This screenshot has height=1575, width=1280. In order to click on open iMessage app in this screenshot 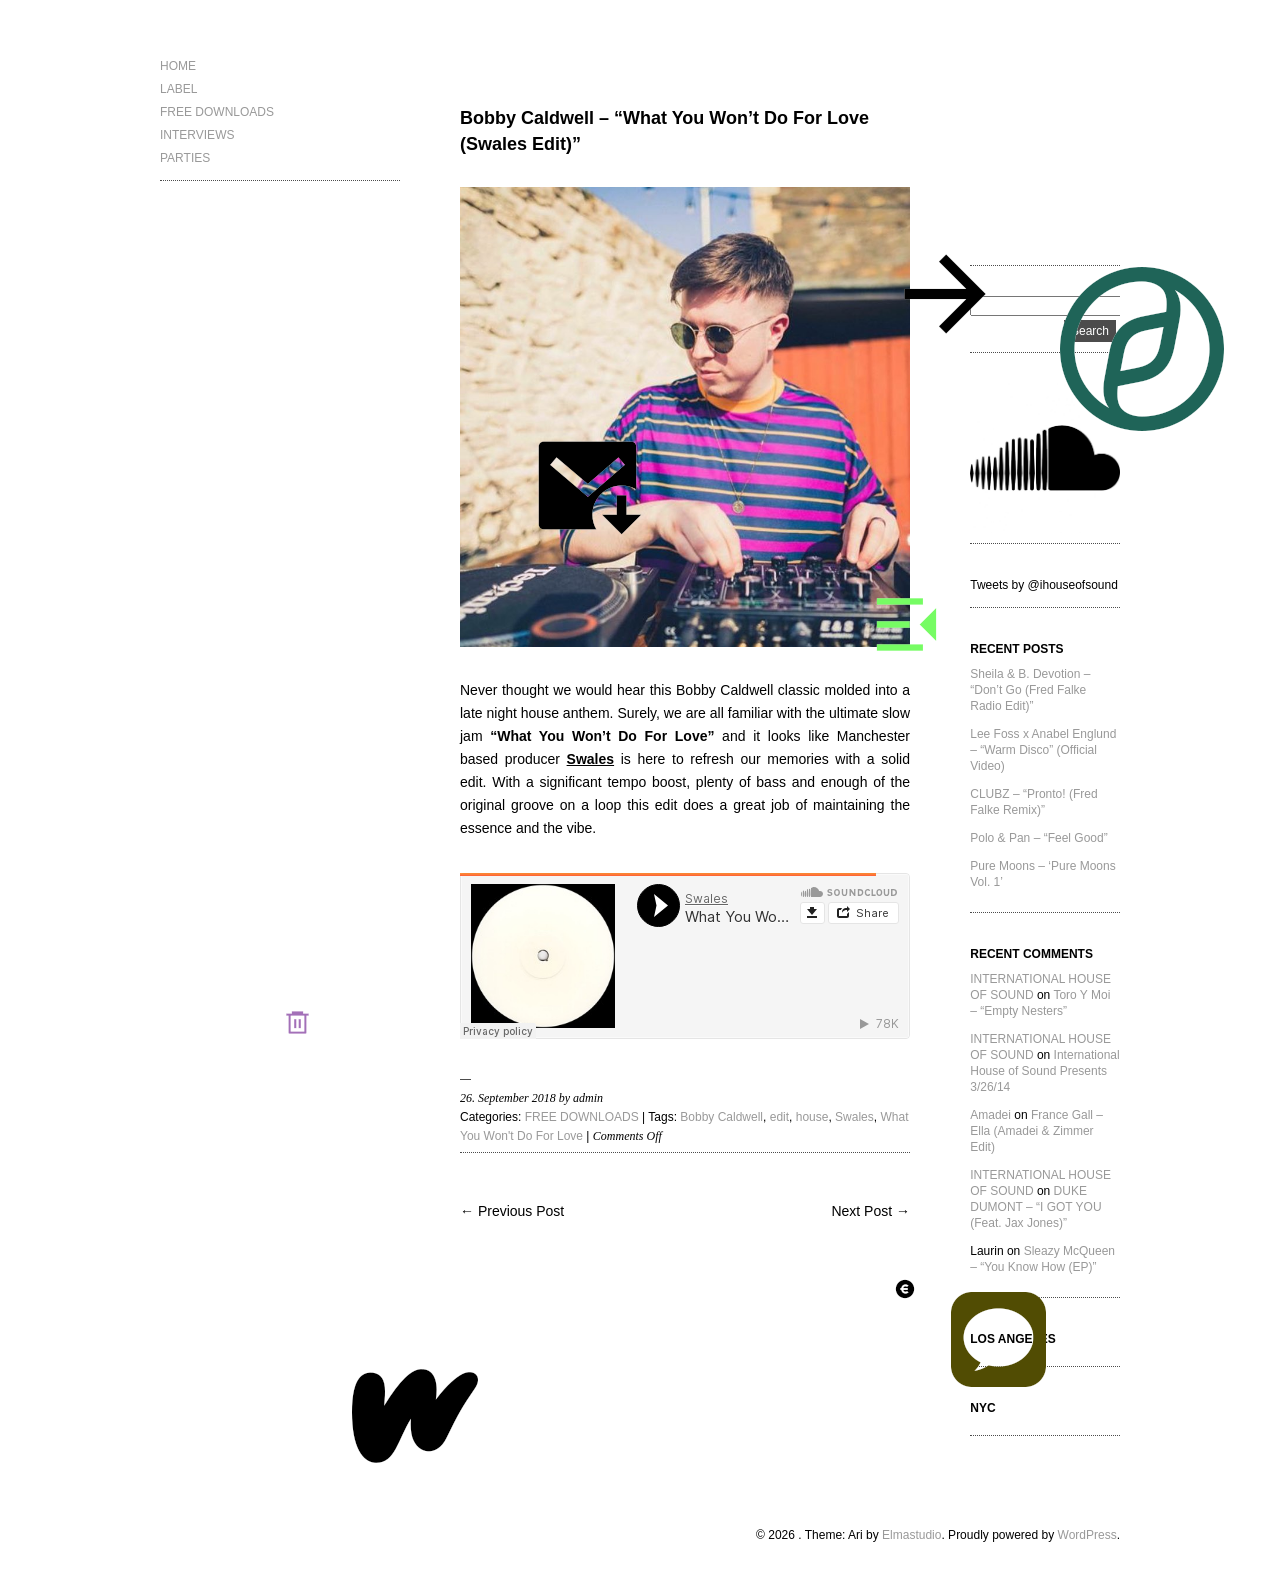, I will do `click(998, 1339)`.